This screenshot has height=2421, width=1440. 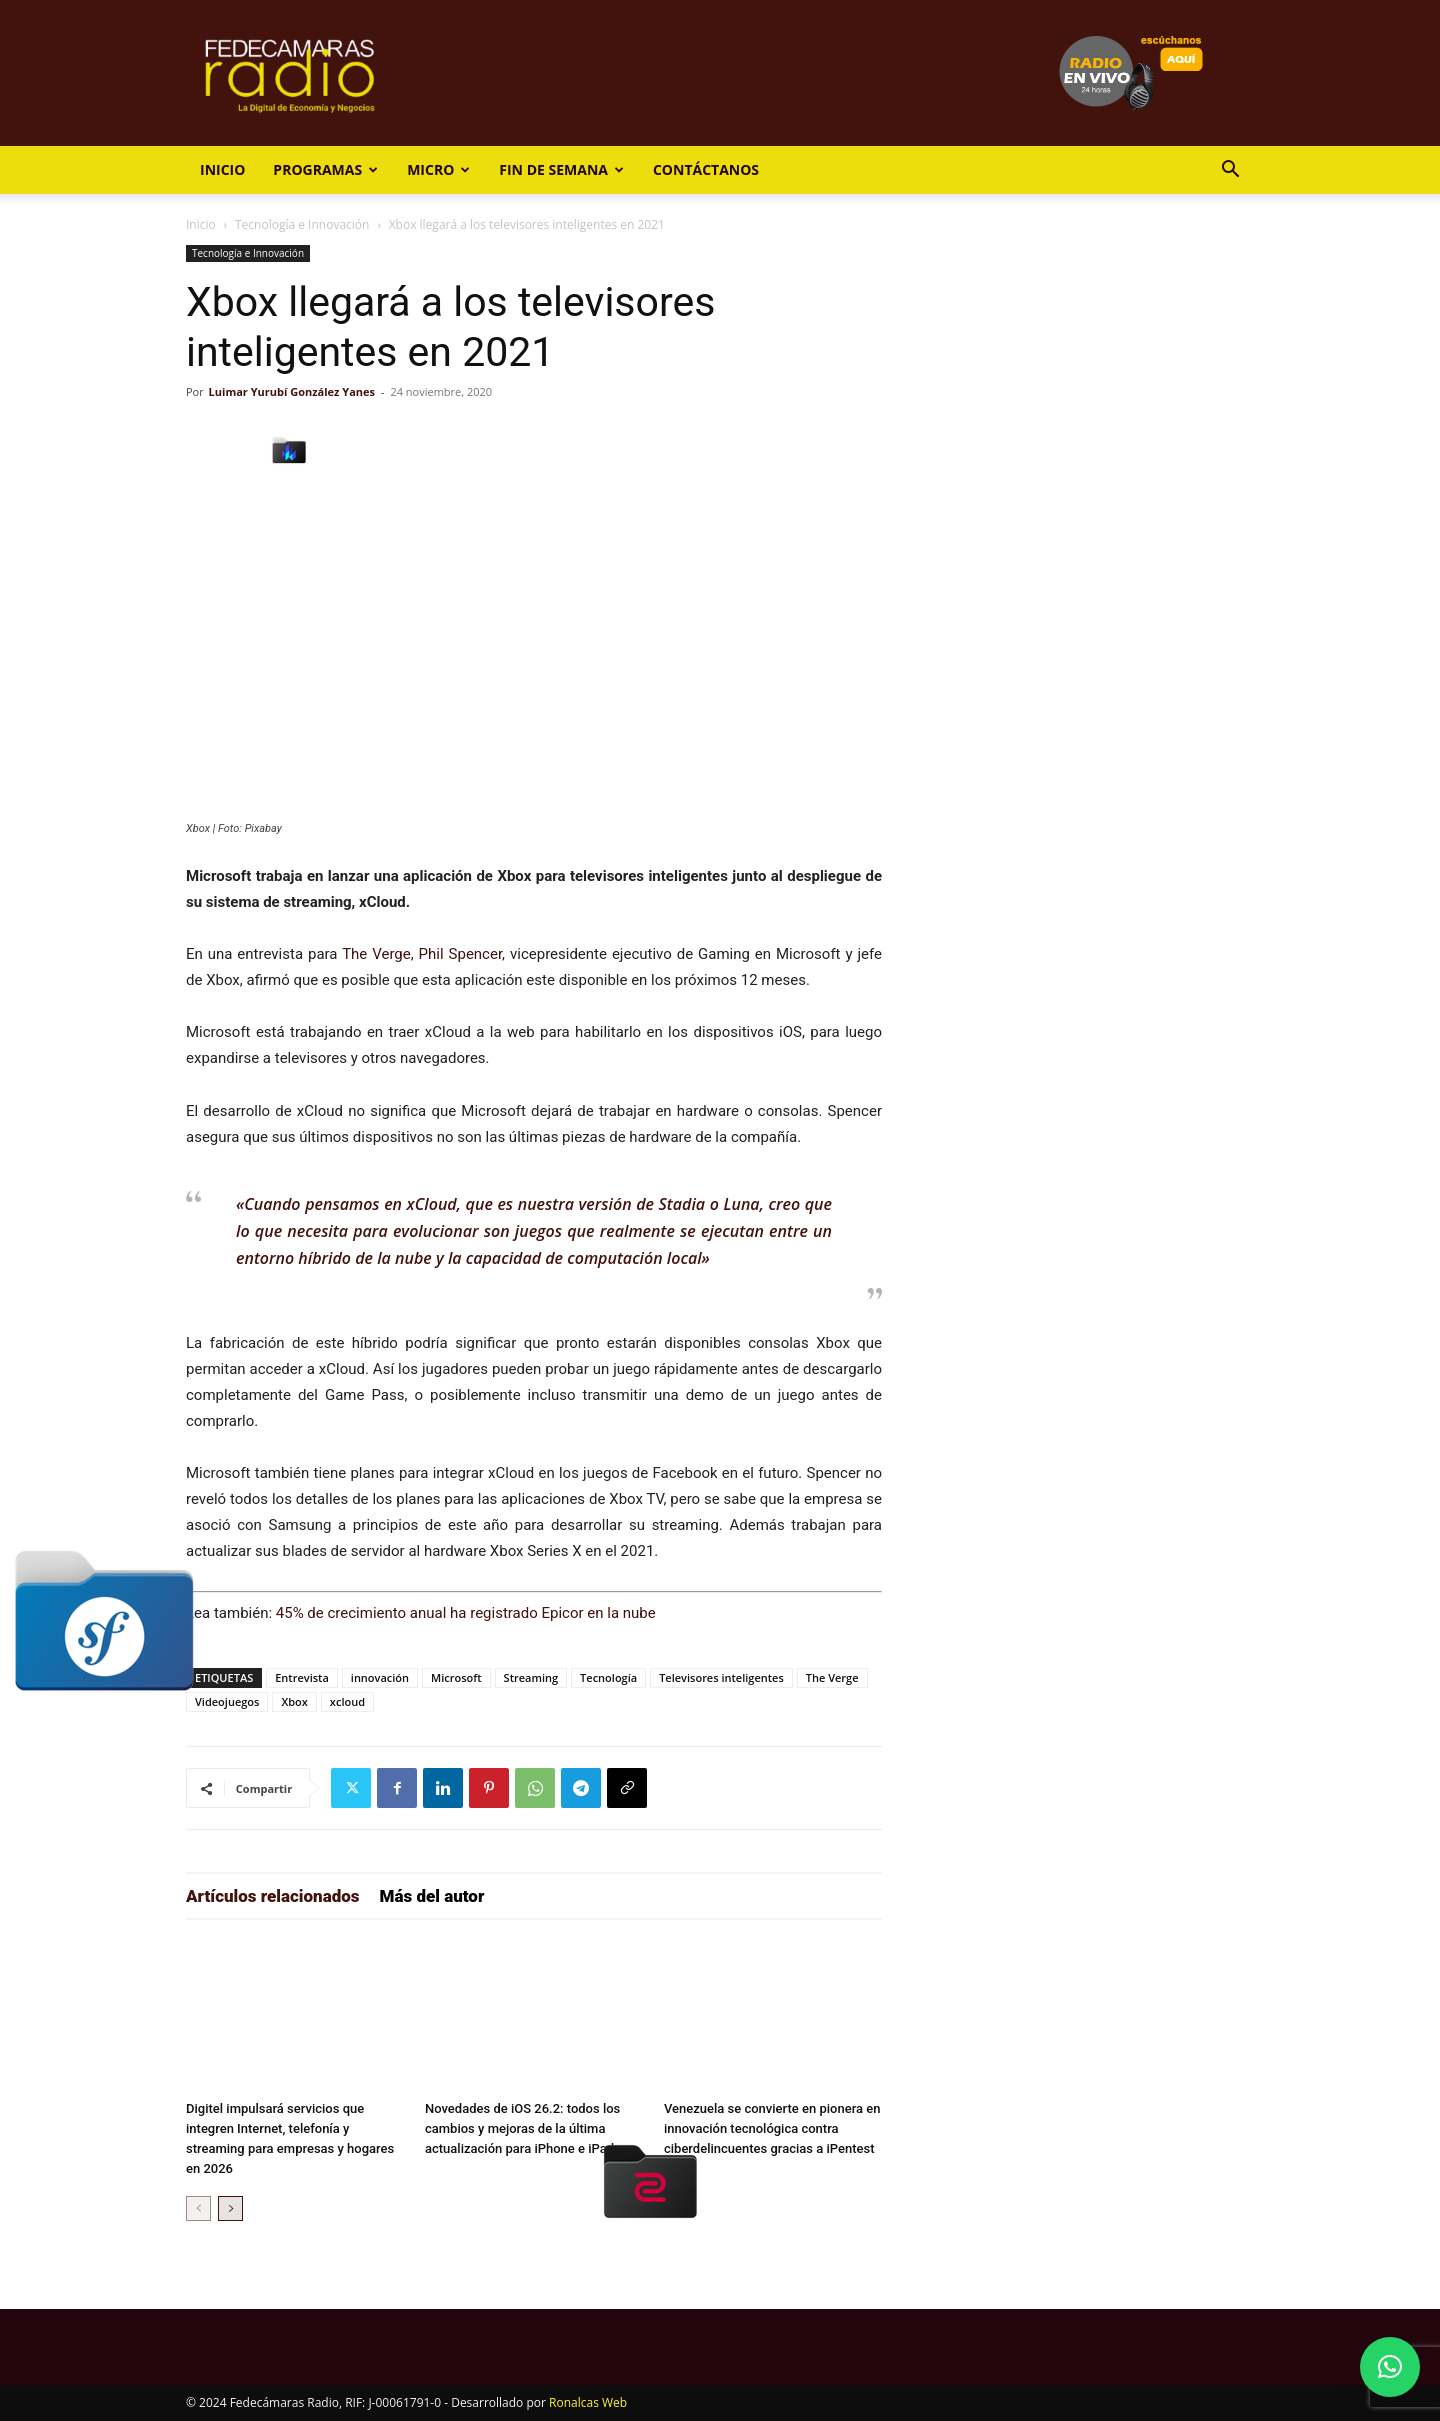 I want to click on folder containing lit framework or library files, so click(x=289, y=451).